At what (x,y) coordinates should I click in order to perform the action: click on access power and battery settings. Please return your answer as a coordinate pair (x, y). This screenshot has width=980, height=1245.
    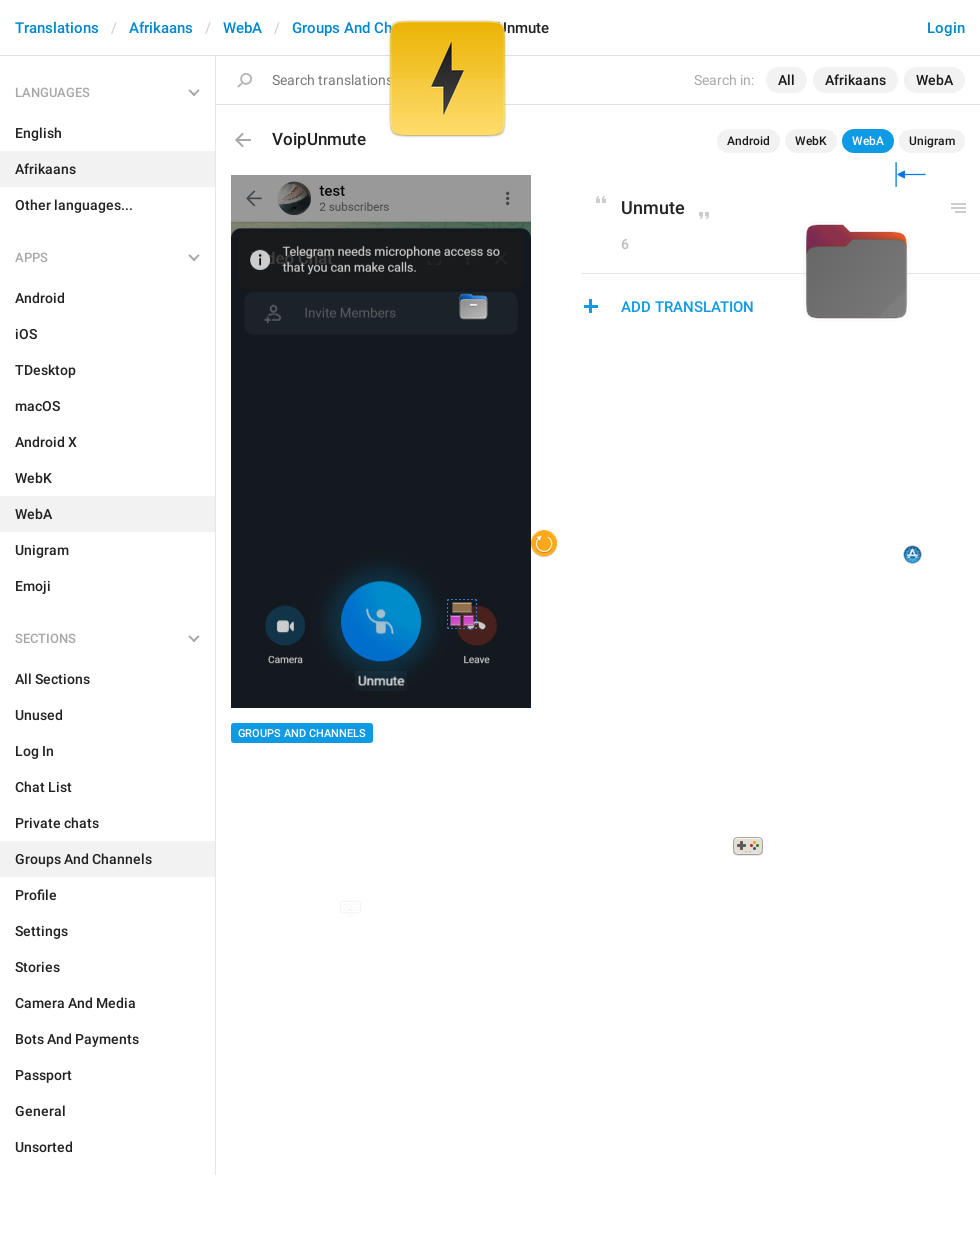
    Looking at the image, I should click on (447, 78).